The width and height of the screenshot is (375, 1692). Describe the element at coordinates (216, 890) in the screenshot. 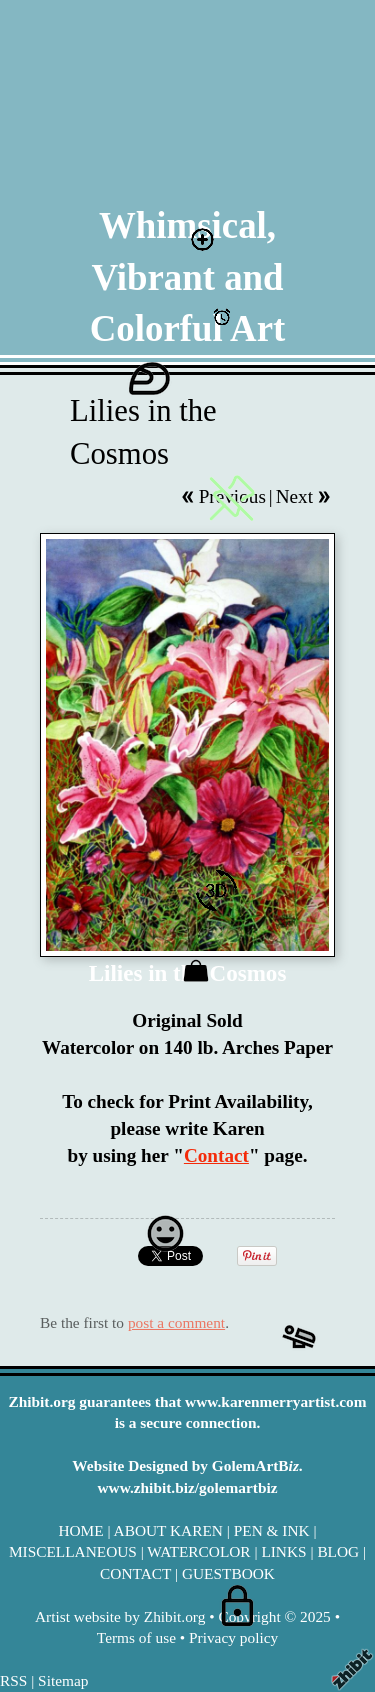

I see `rotate object in 3D view` at that location.